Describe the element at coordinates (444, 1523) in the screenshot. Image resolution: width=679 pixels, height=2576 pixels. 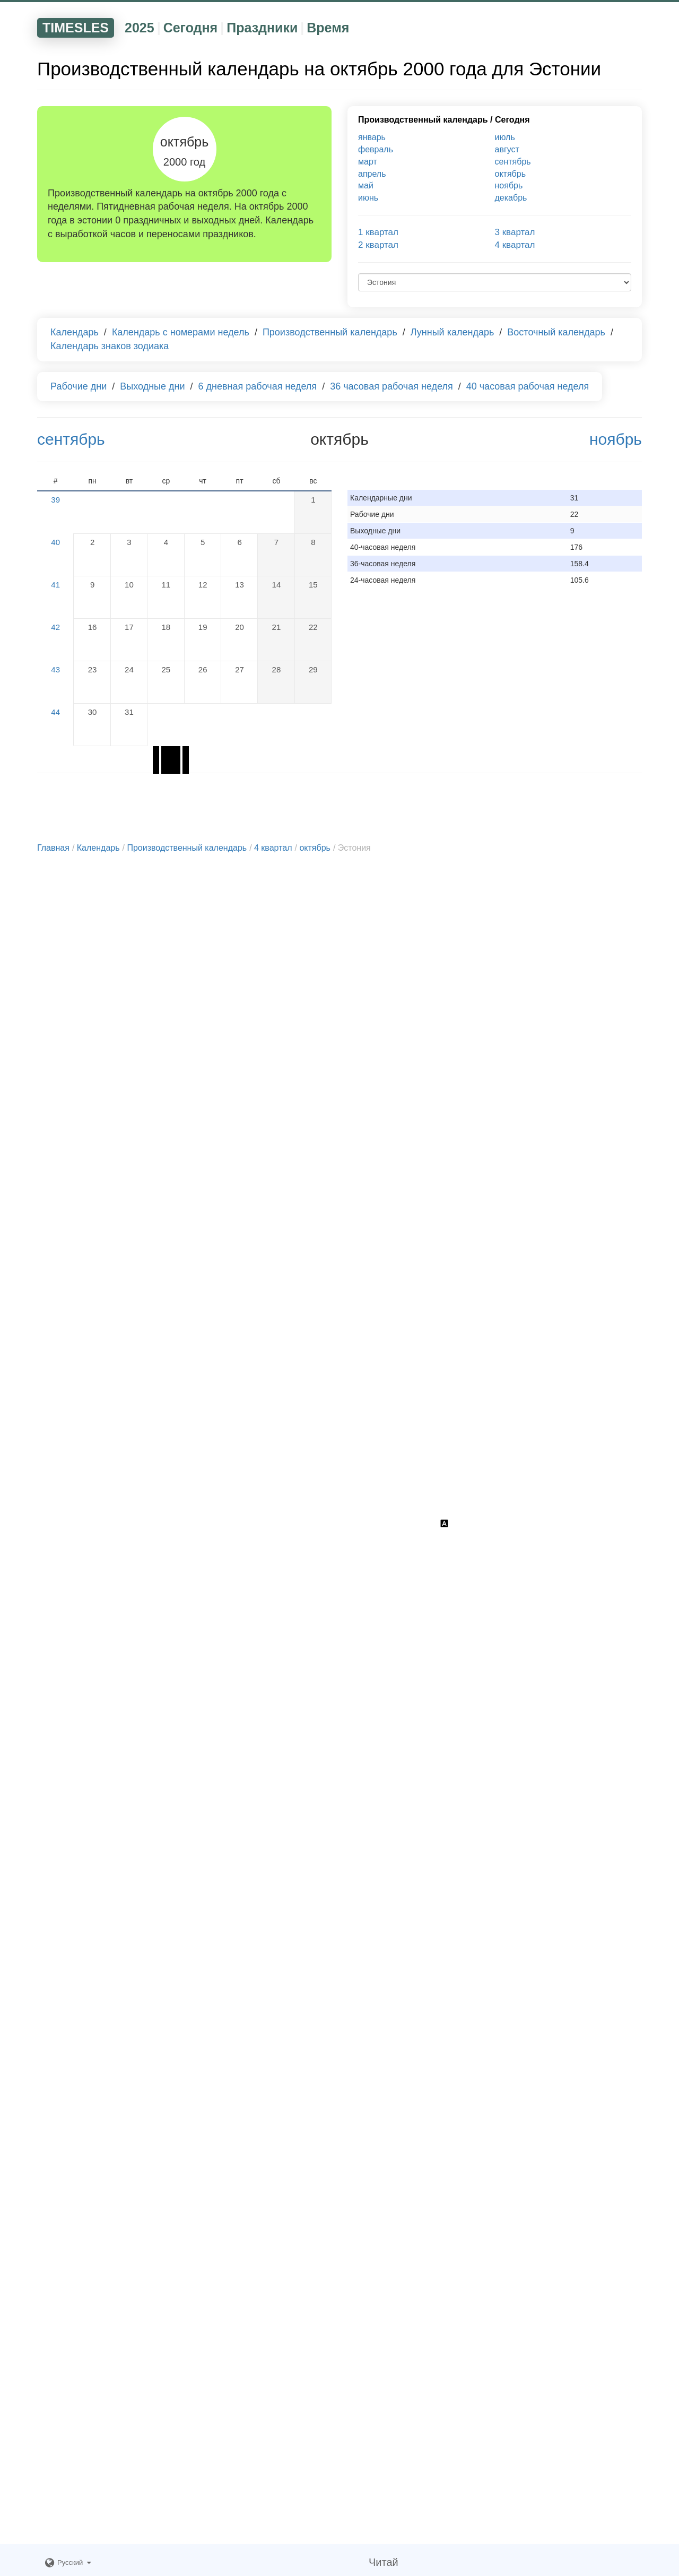
I see `download or install a new font` at that location.